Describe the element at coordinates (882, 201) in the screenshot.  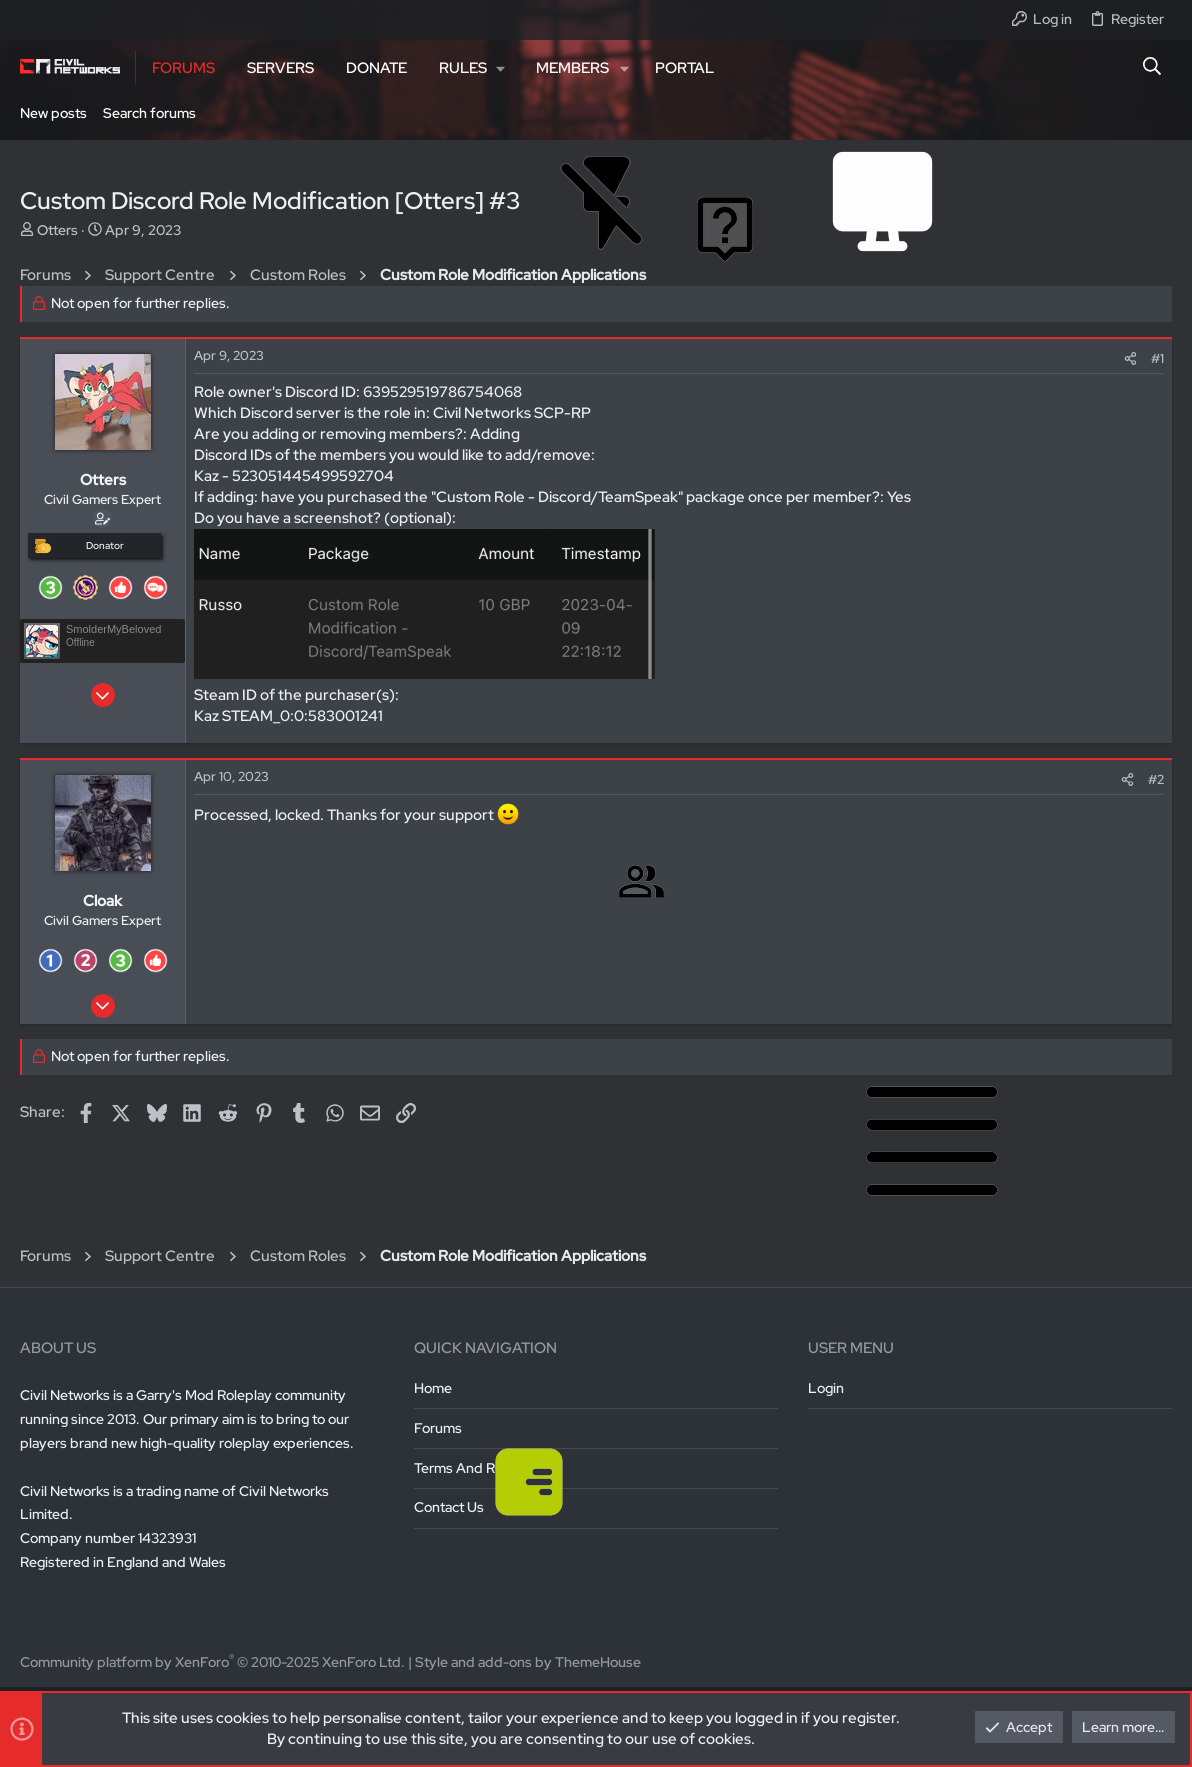
I see `view on desktop display` at that location.